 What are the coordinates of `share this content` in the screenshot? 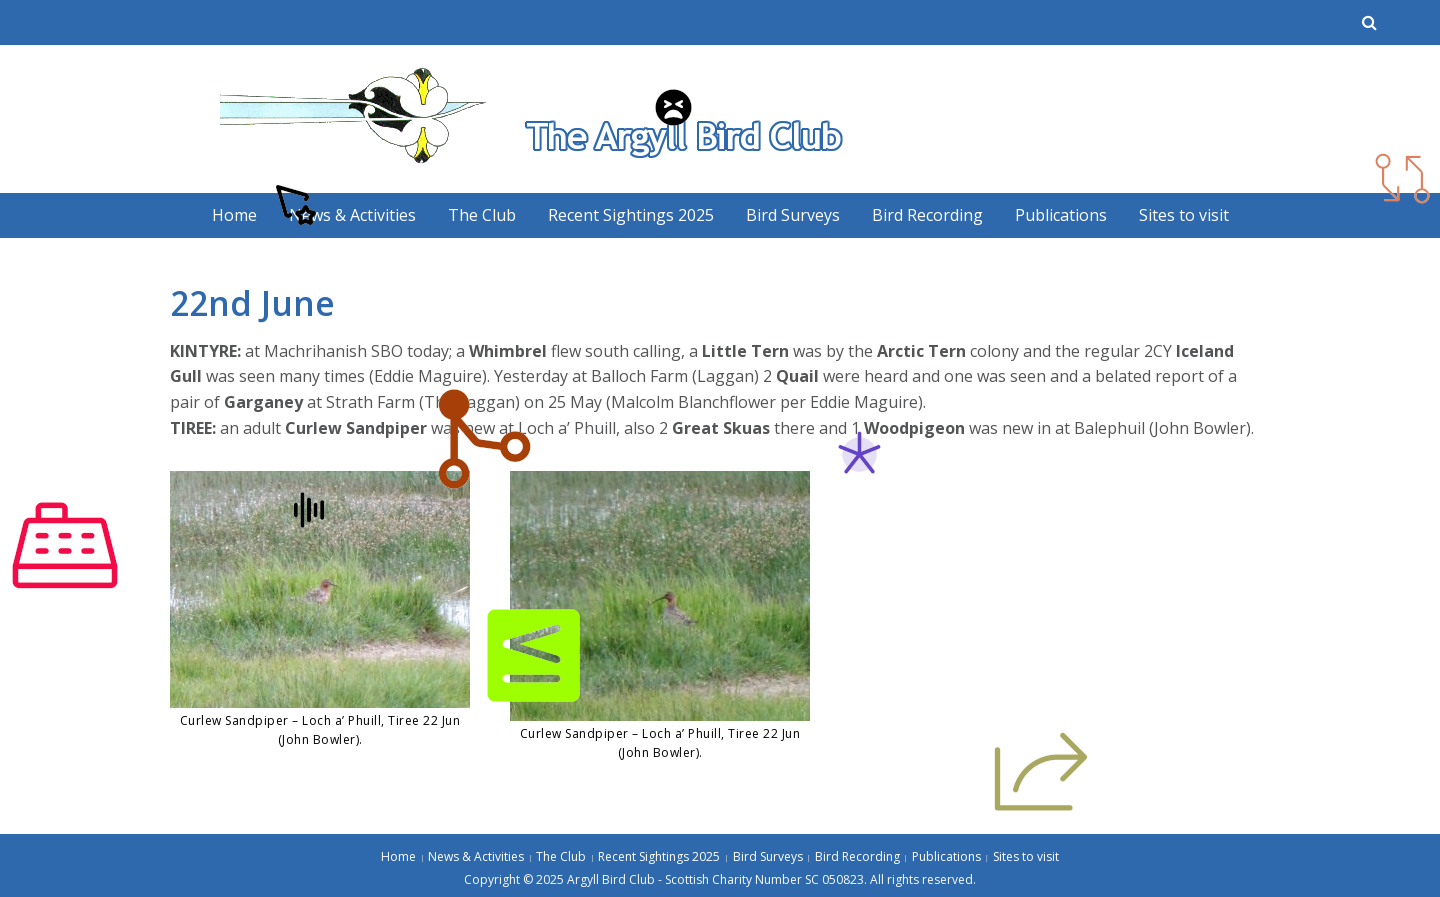 It's located at (1041, 768).